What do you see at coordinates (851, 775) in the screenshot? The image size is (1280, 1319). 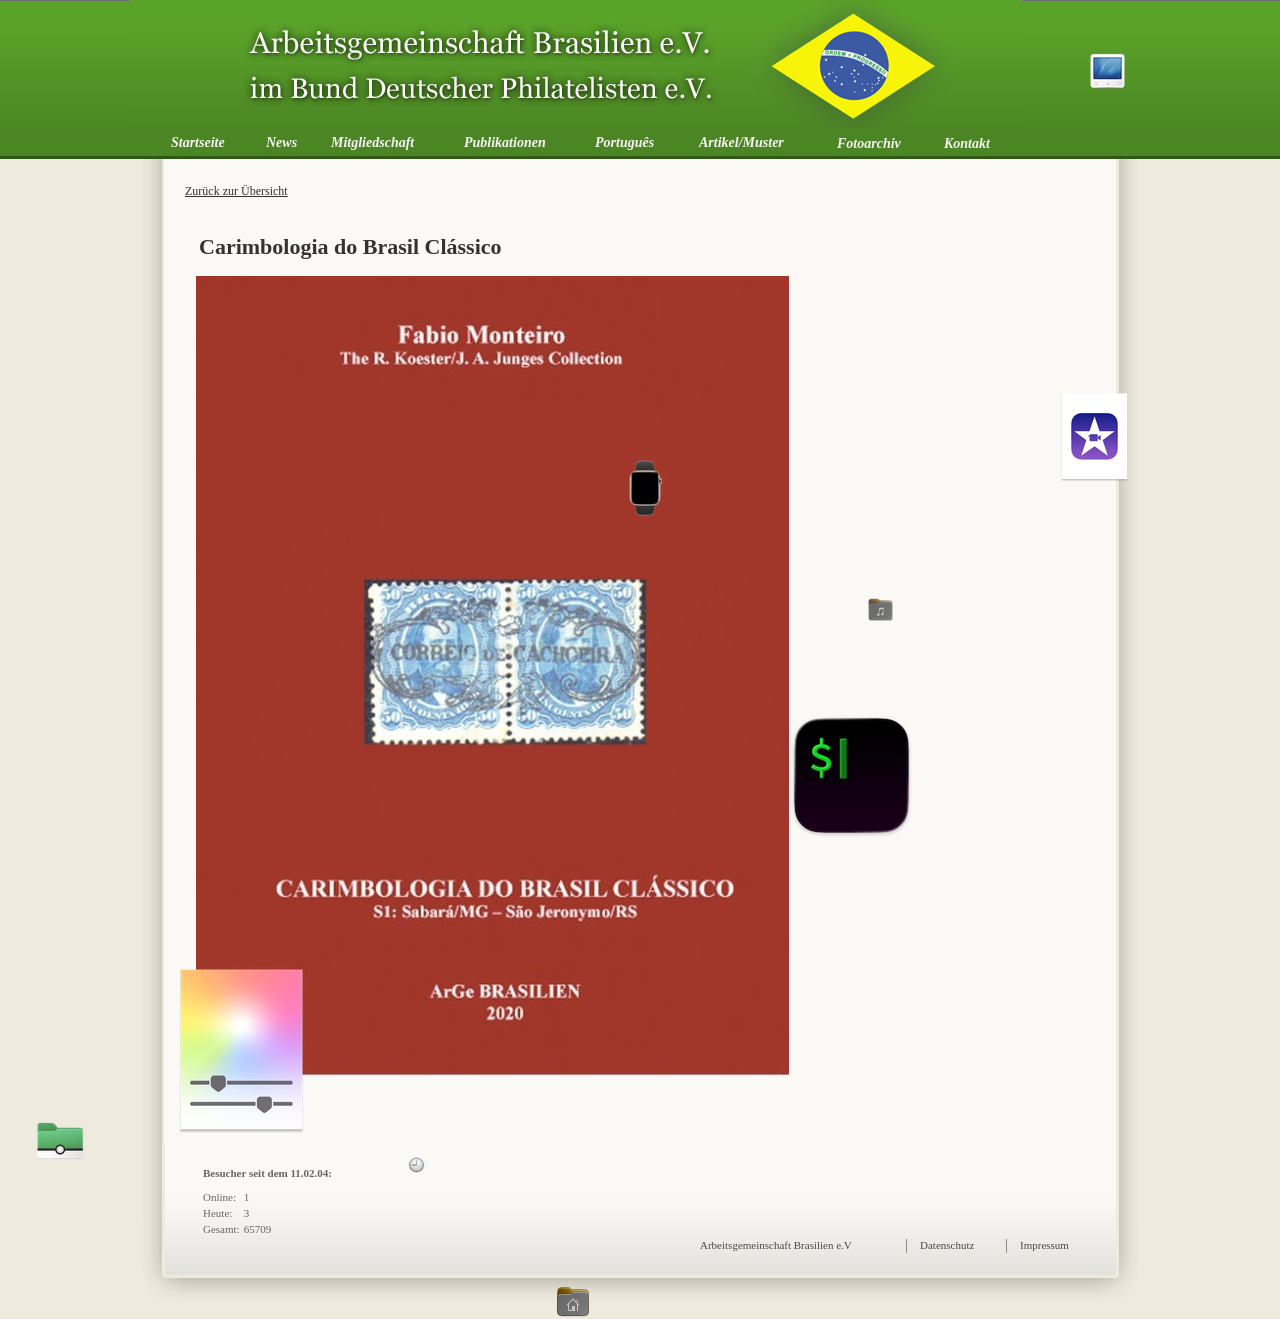 I see `open iTerm2 terminal application` at bounding box center [851, 775].